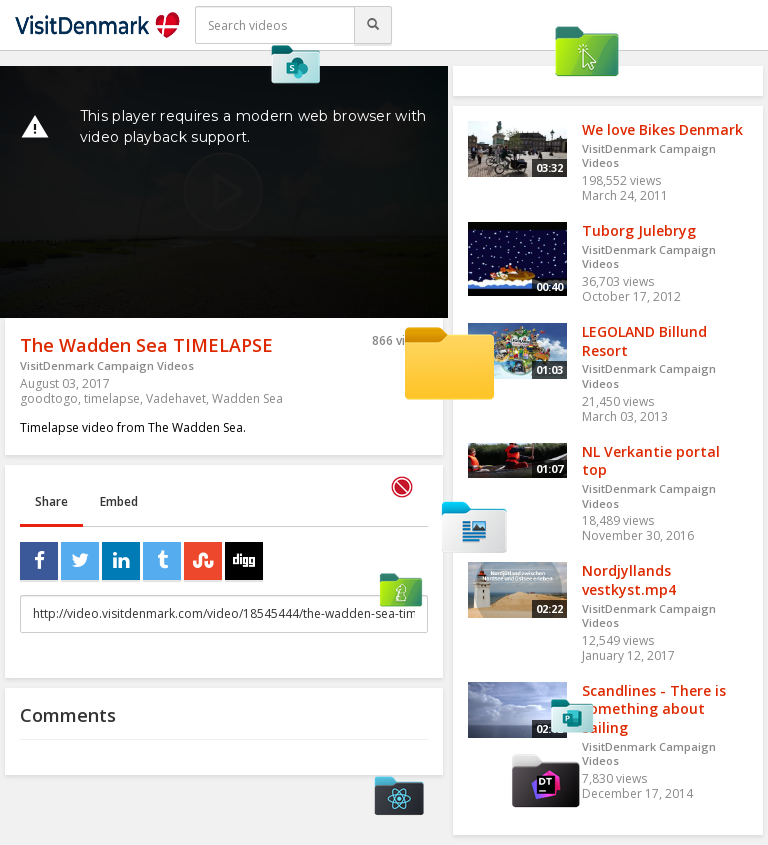 This screenshot has height=845, width=768. What do you see at coordinates (399, 797) in the screenshot?
I see `open react project folder` at bounding box center [399, 797].